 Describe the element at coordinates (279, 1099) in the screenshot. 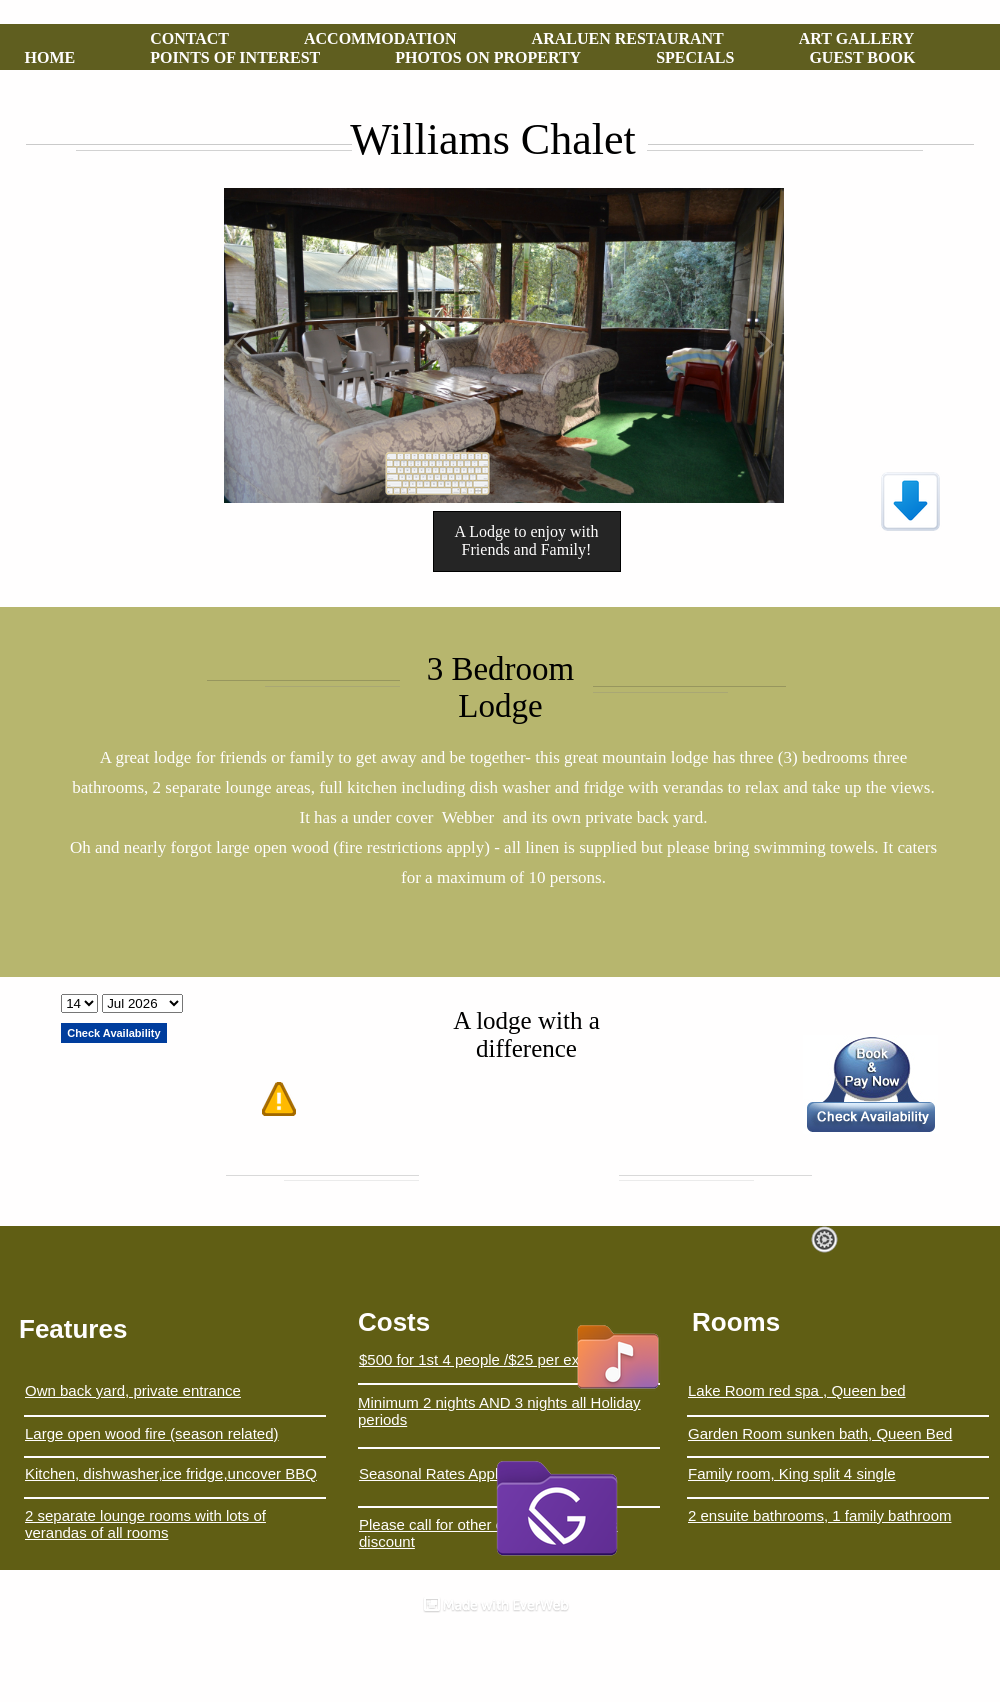

I see `indicates a OneDrive sync warning or issue` at that location.